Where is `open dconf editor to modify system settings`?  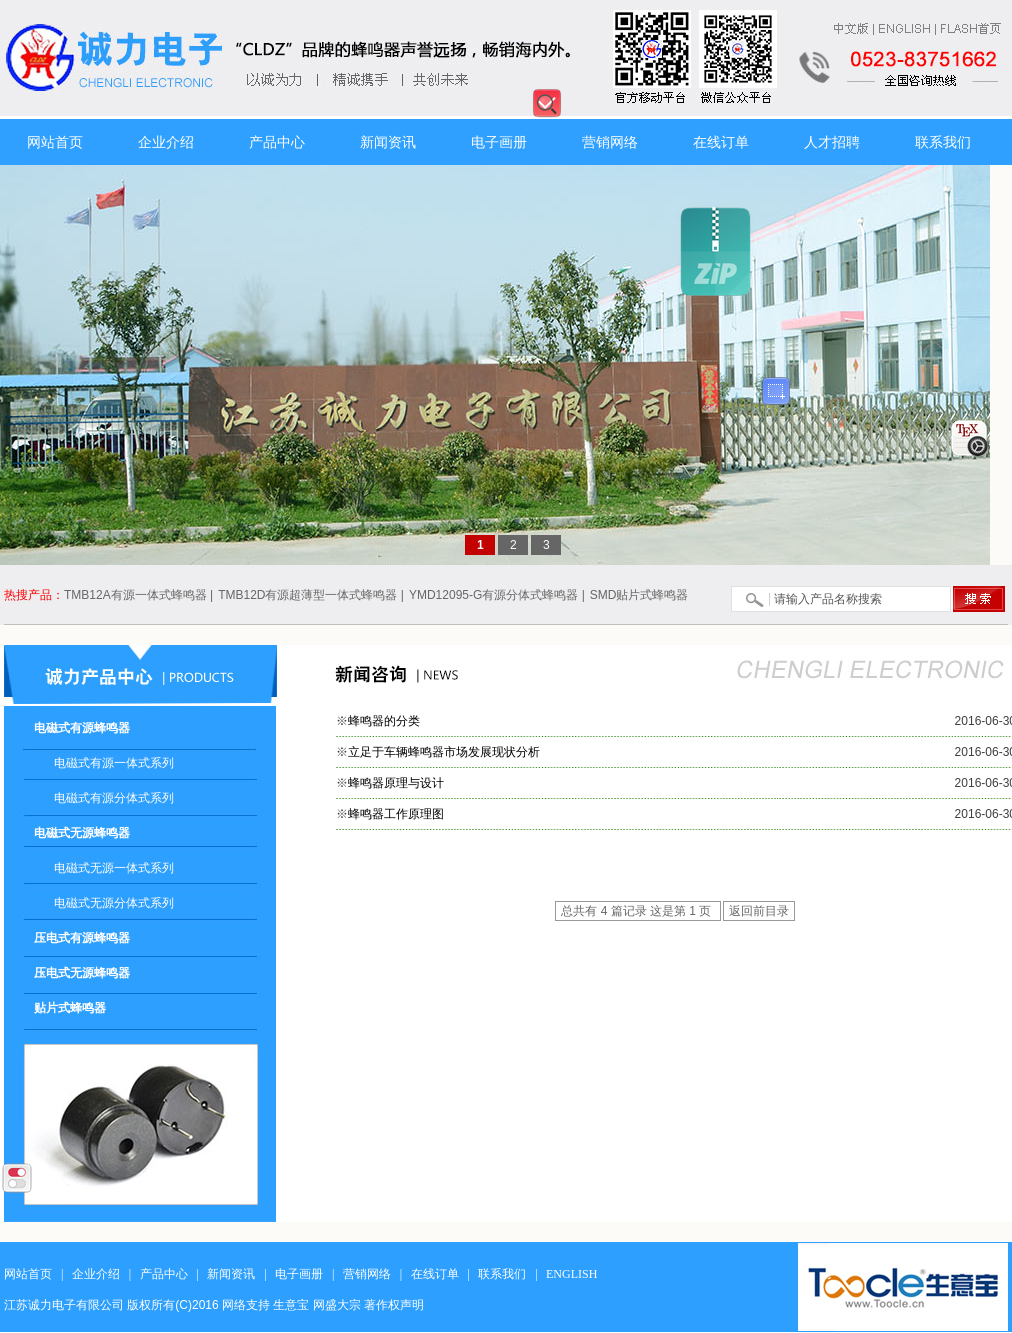
open dconf editor to modify system settings is located at coordinates (547, 103).